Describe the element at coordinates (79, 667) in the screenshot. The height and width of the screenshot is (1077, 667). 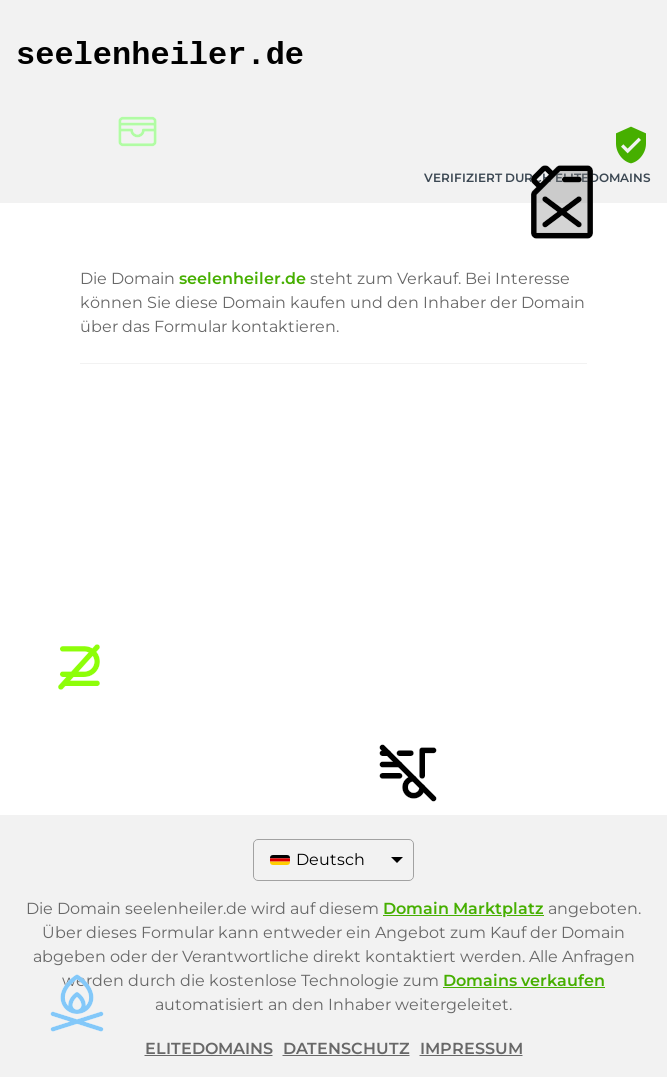
I see `indicates "not a superset of" in mathematical notation` at that location.